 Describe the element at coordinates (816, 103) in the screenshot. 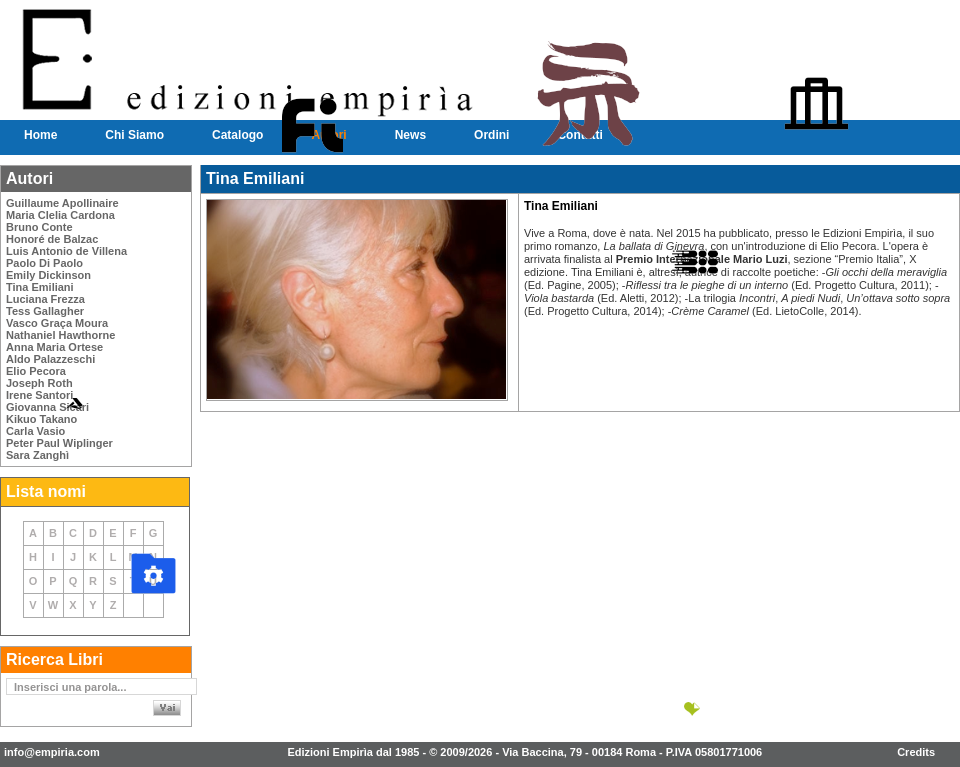

I see `luggage deposit or storage location` at that location.